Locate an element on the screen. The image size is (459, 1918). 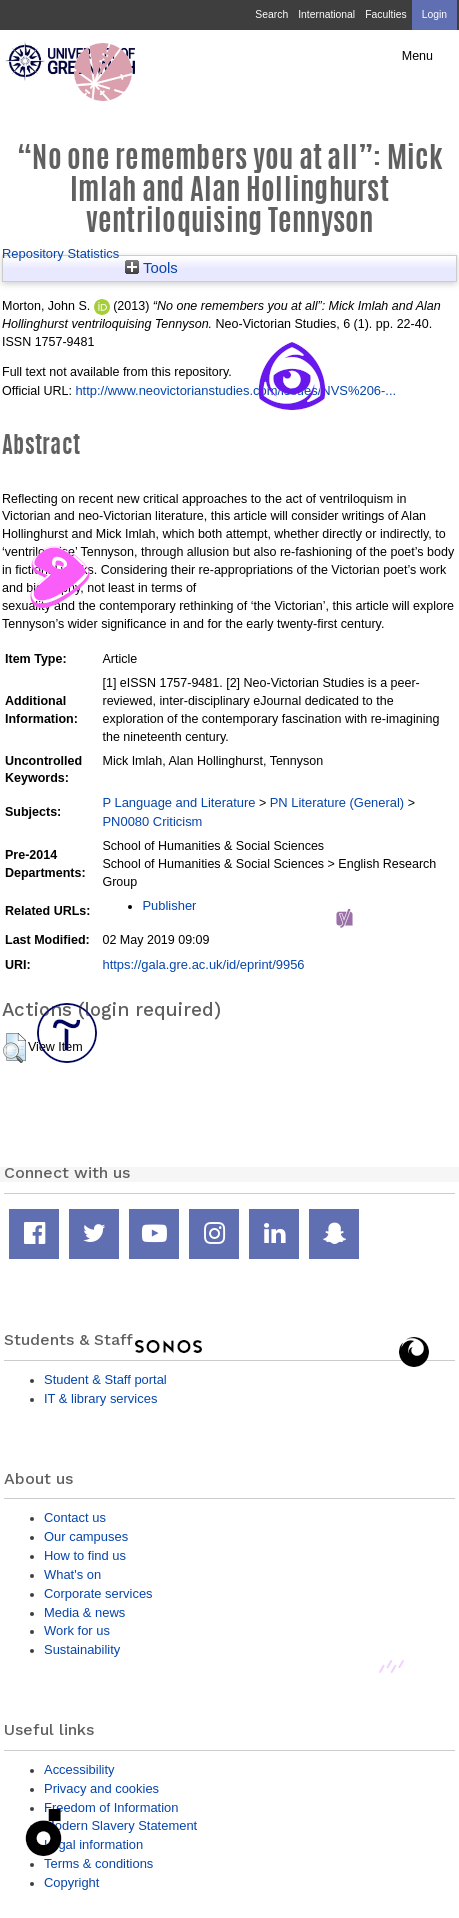
open depositphotos stock image library is located at coordinates (43, 1832).